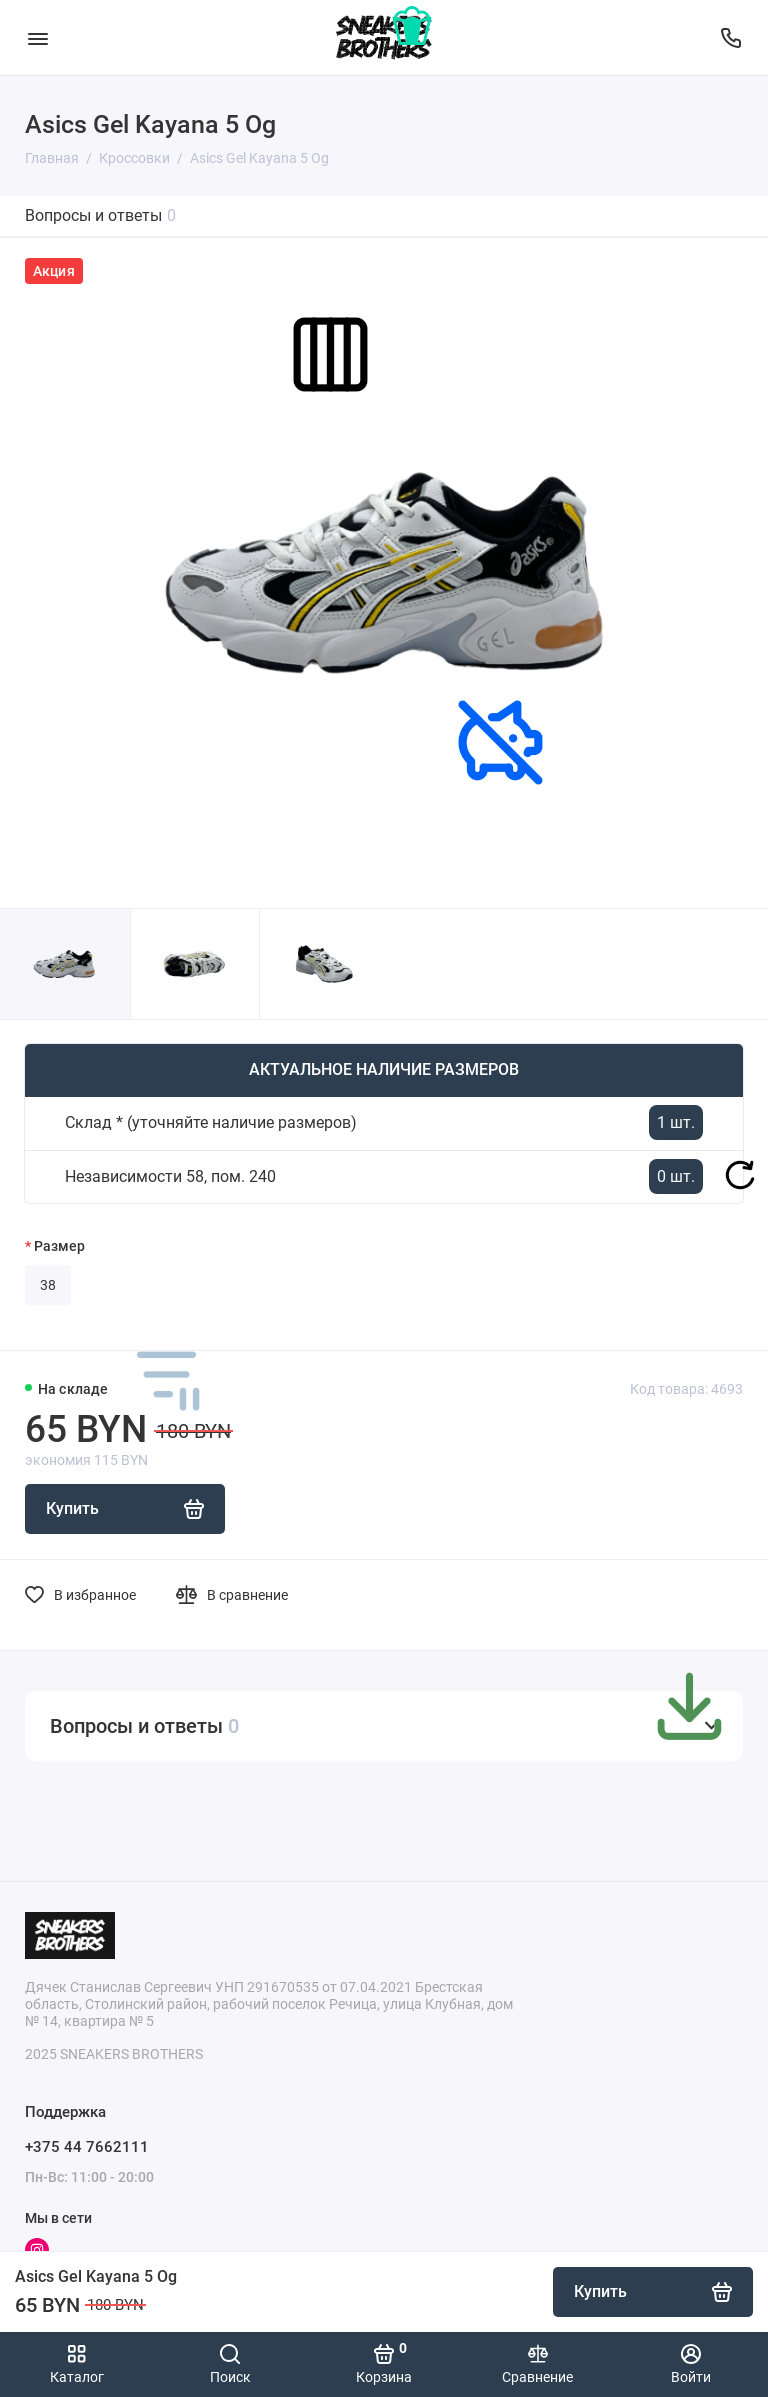 The image size is (768, 2397). I want to click on access movies or entertainment content, so click(412, 27).